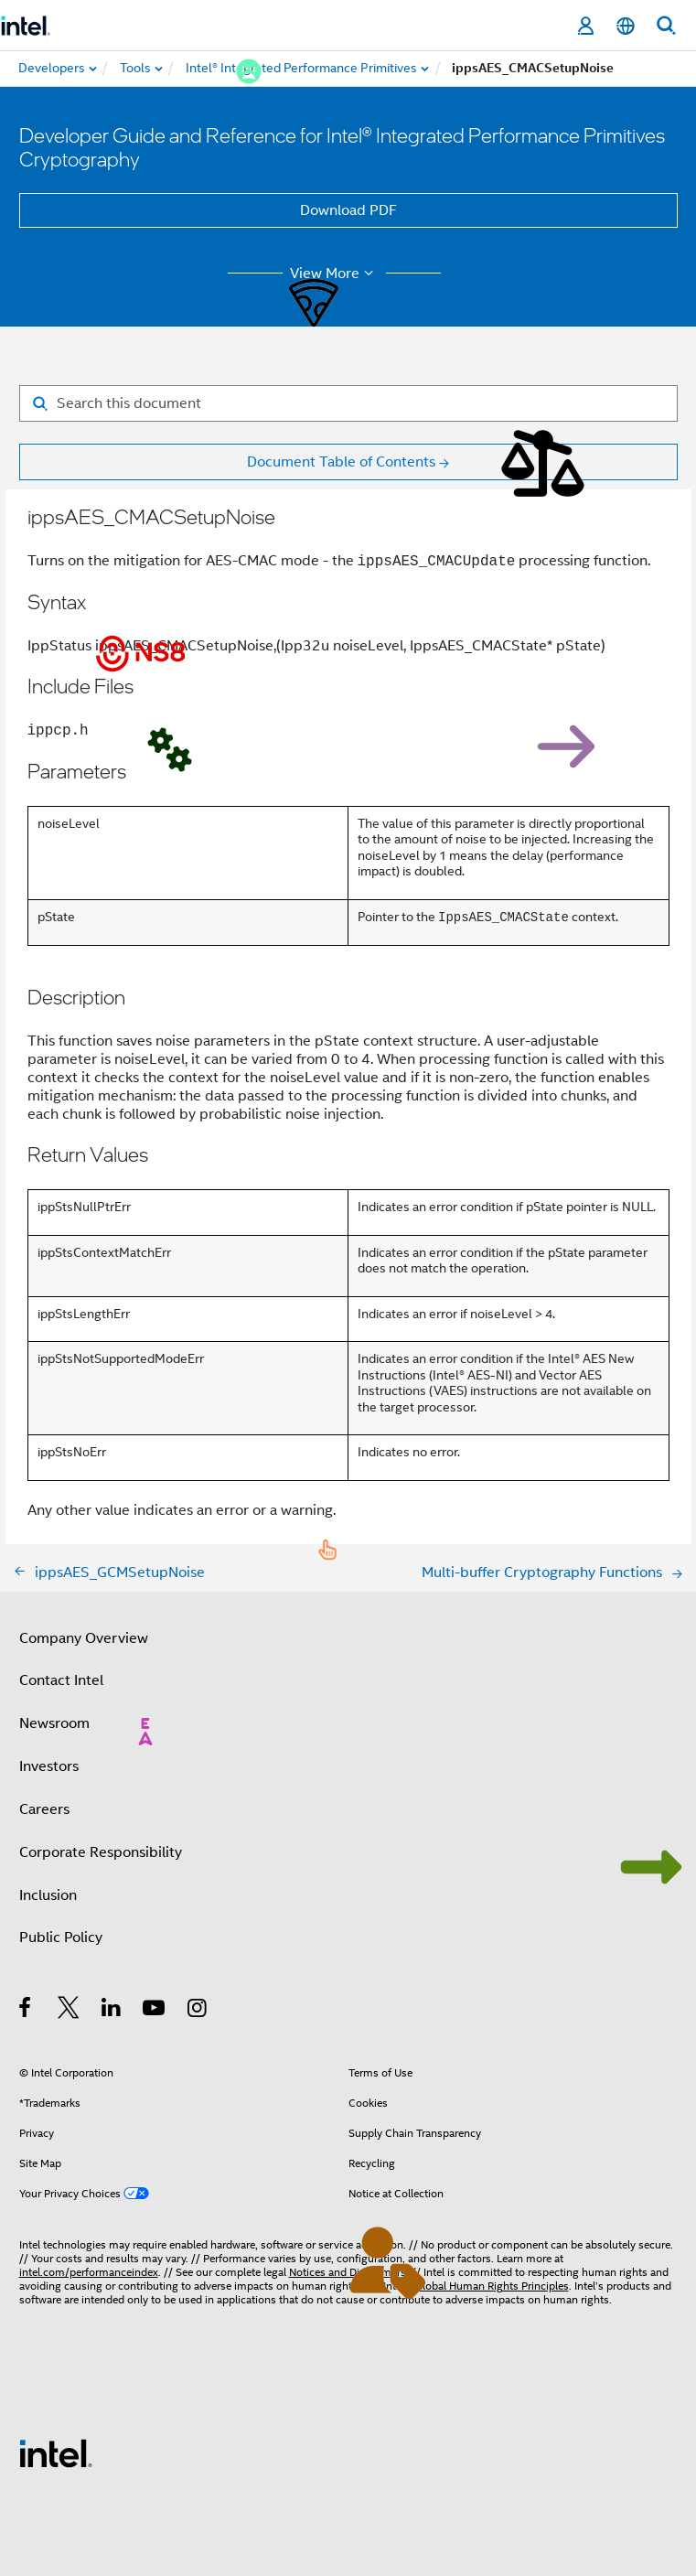 The width and height of the screenshot is (696, 2576). Describe the element at coordinates (145, 1732) in the screenshot. I see `navigate east direction` at that location.